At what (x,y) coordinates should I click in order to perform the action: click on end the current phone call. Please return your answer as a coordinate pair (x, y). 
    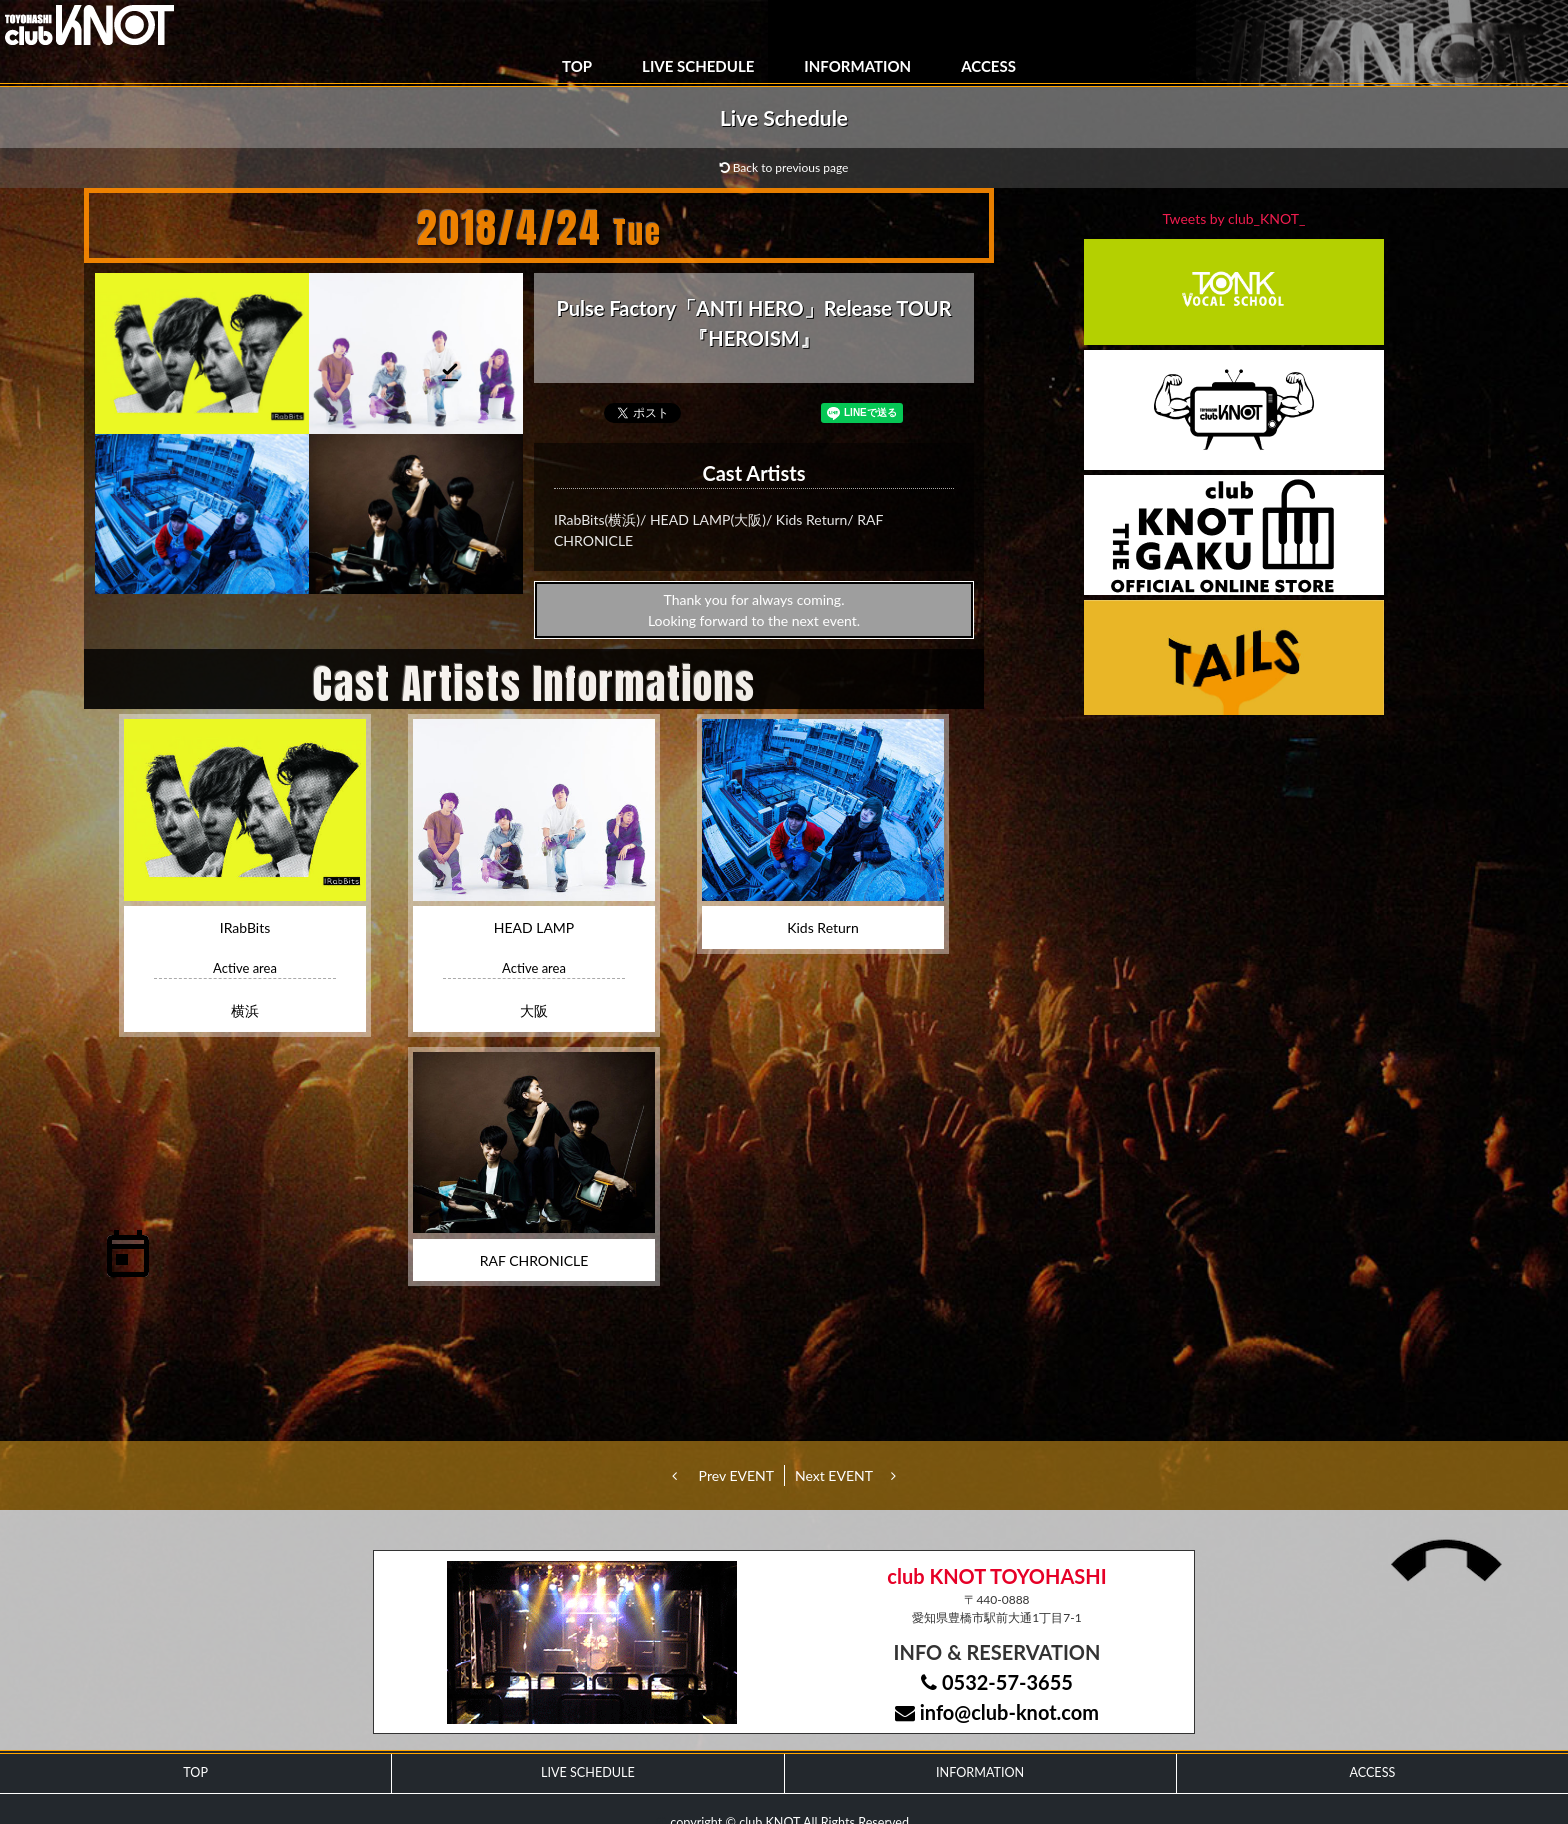
    Looking at the image, I should click on (1446, 1562).